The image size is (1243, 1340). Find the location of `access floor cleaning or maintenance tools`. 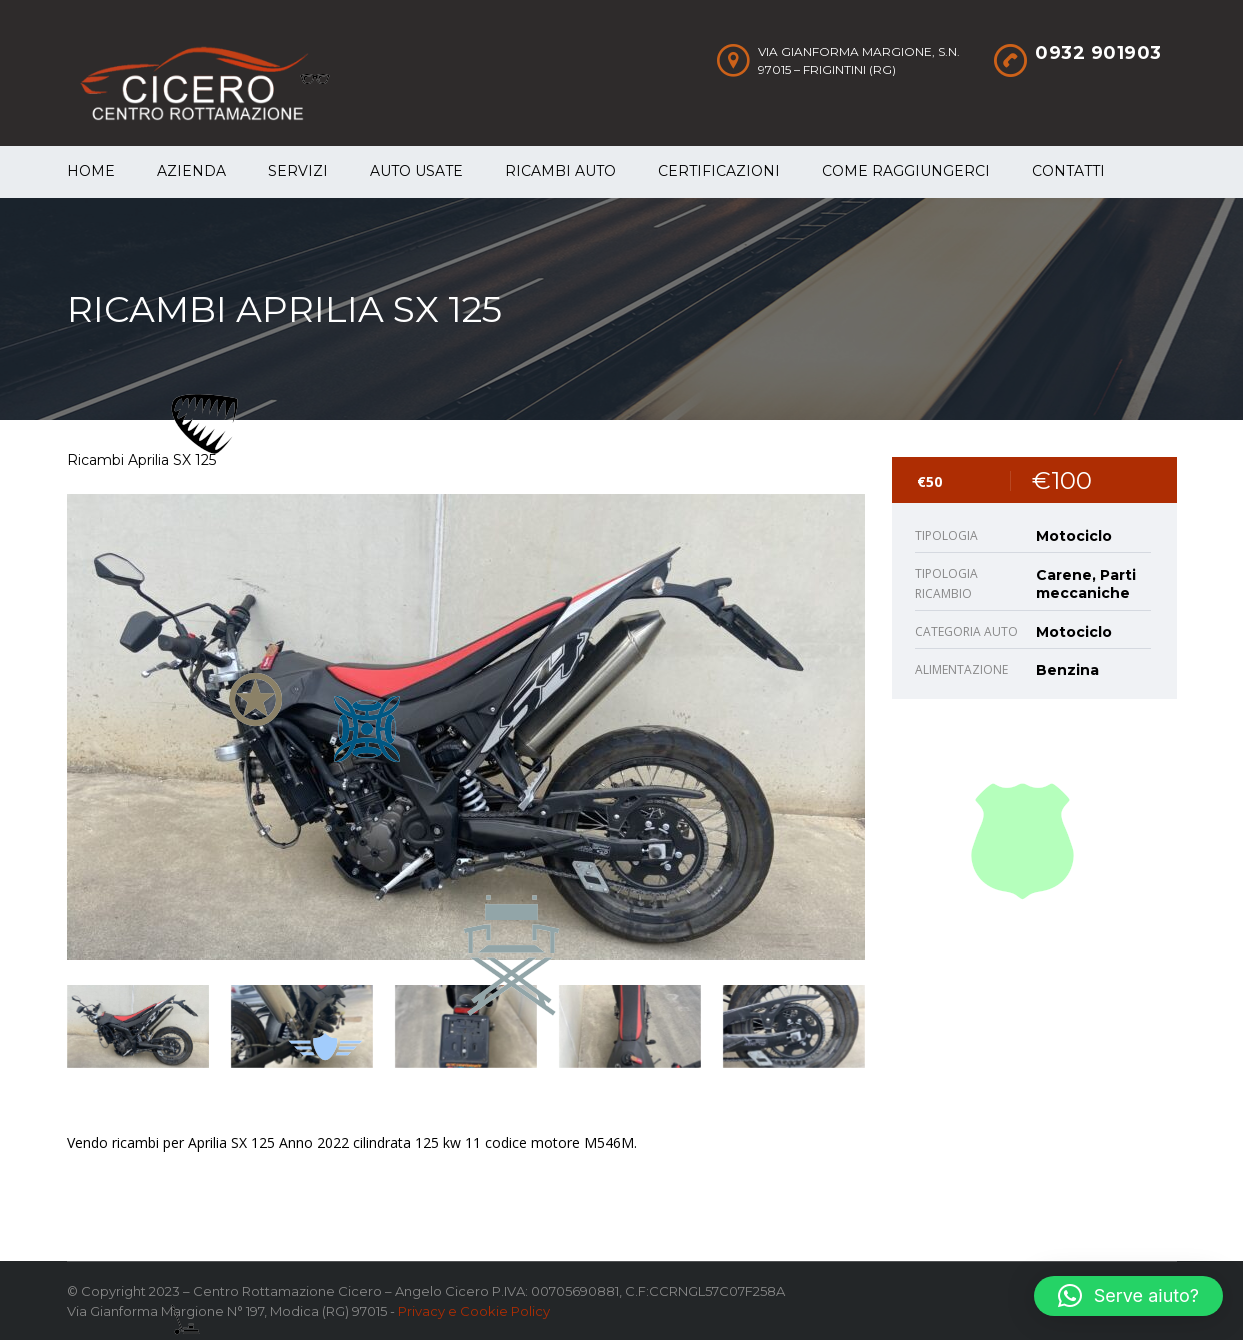

access floor cleaning or maintenance tools is located at coordinates (186, 1319).